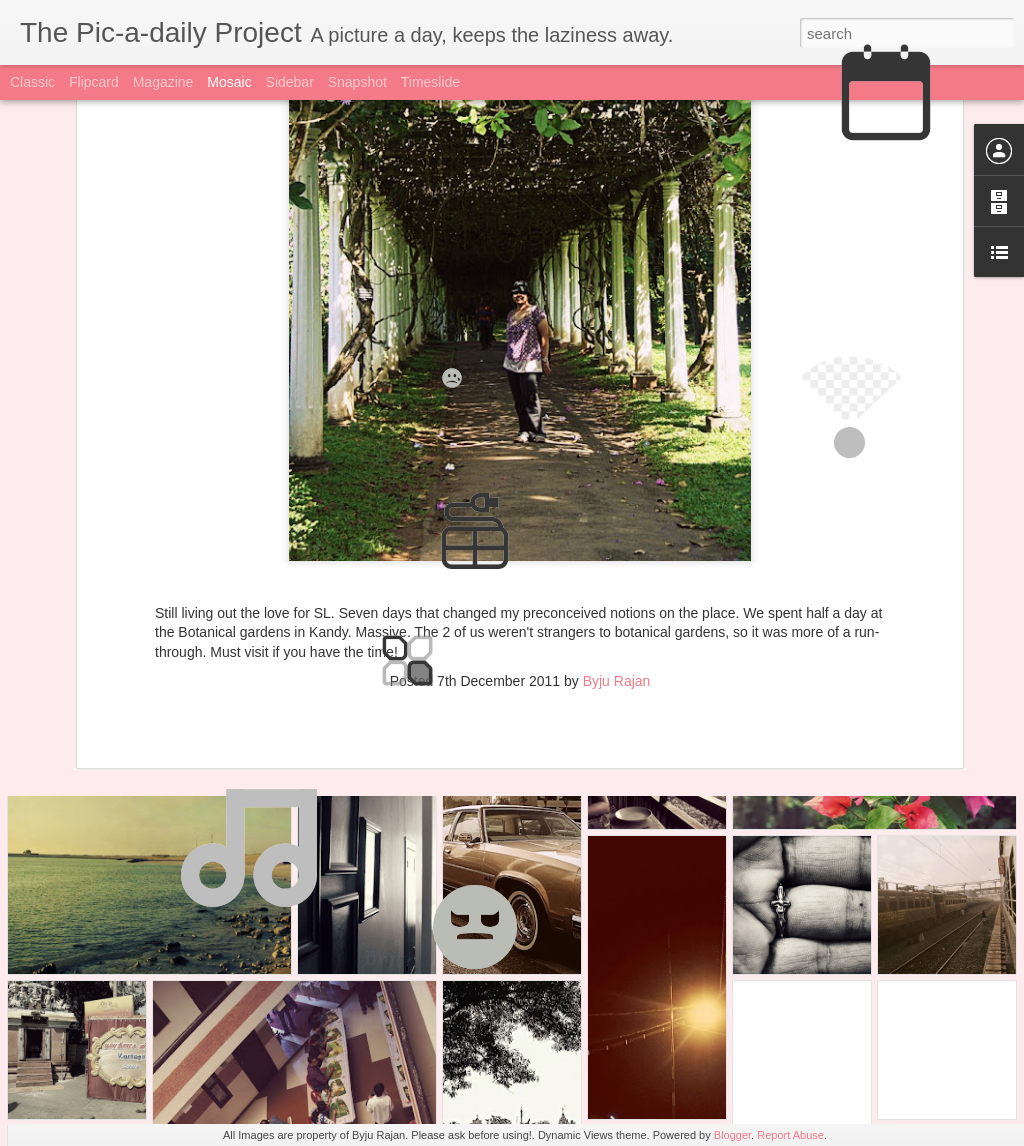  What do you see at coordinates (452, 378) in the screenshot?
I see `indicates sadness or emotional reaction` at bounding box center [452, 378].